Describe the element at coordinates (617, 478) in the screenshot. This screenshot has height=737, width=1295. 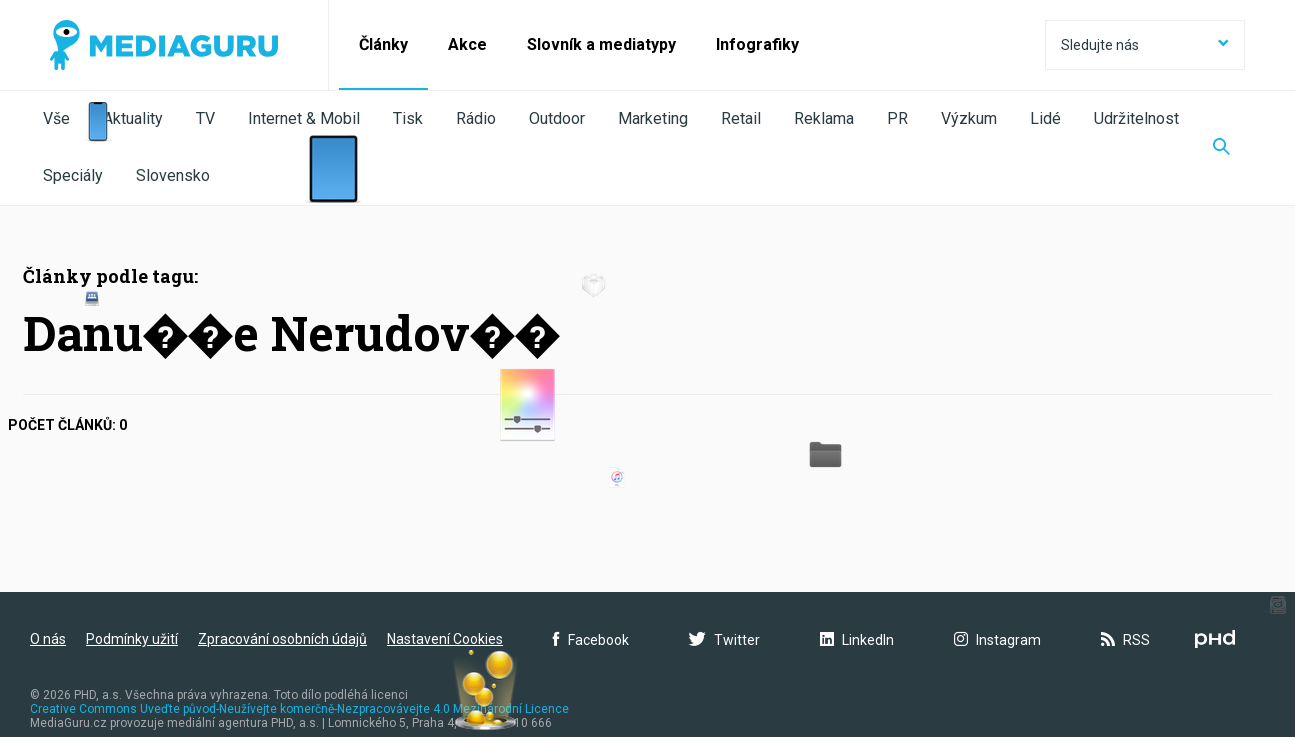
I see `iTunes library database file` at that location.